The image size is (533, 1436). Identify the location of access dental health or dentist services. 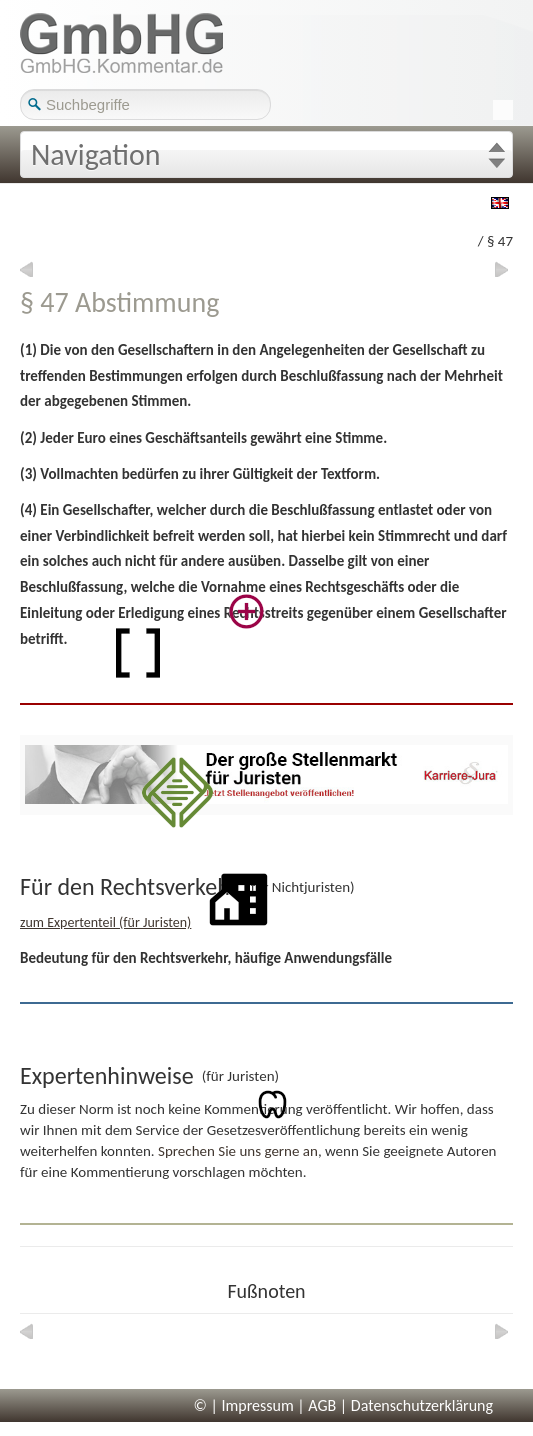
(272, 1104).